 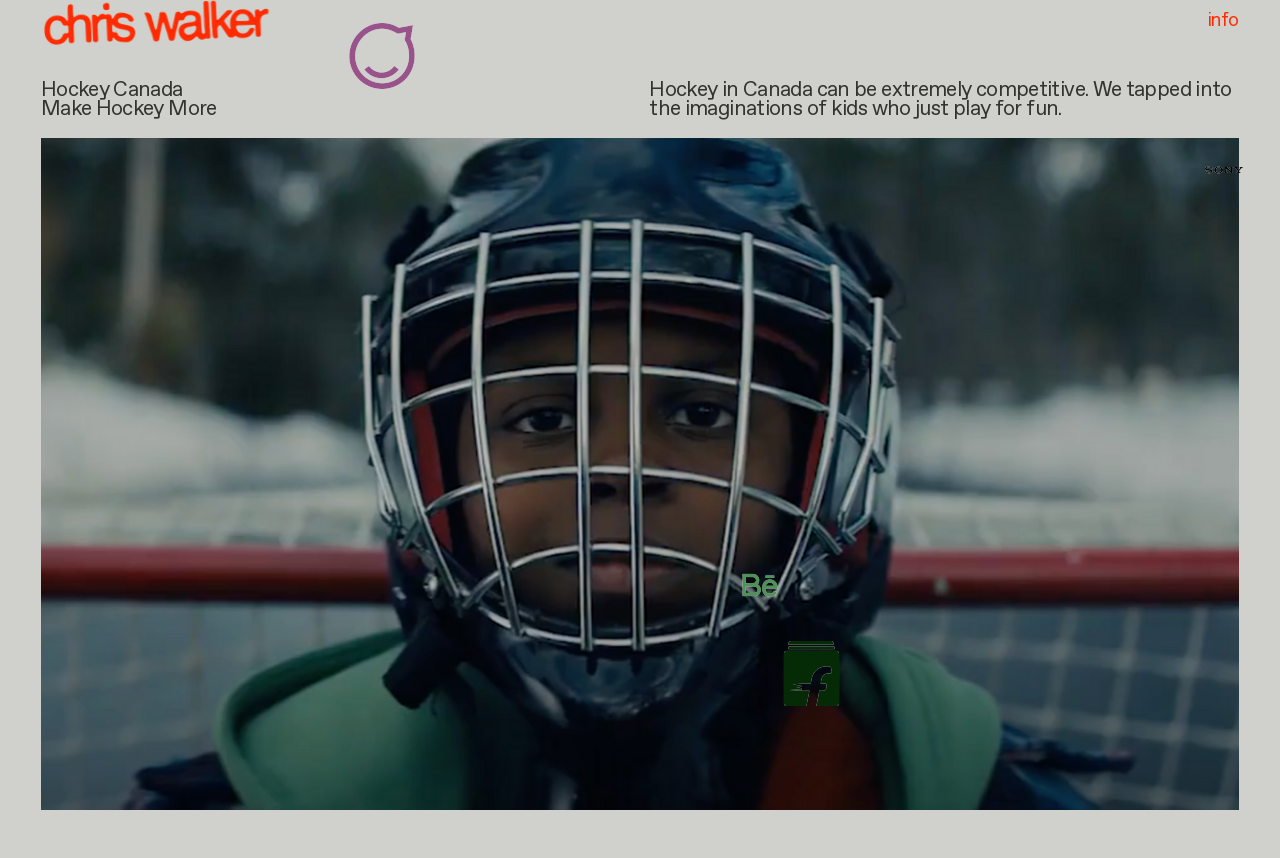 What do you see at coordinates (1224, 170) in the screenshot?
I see `sony brand or product identifier` at bounding box center [1224, 170].